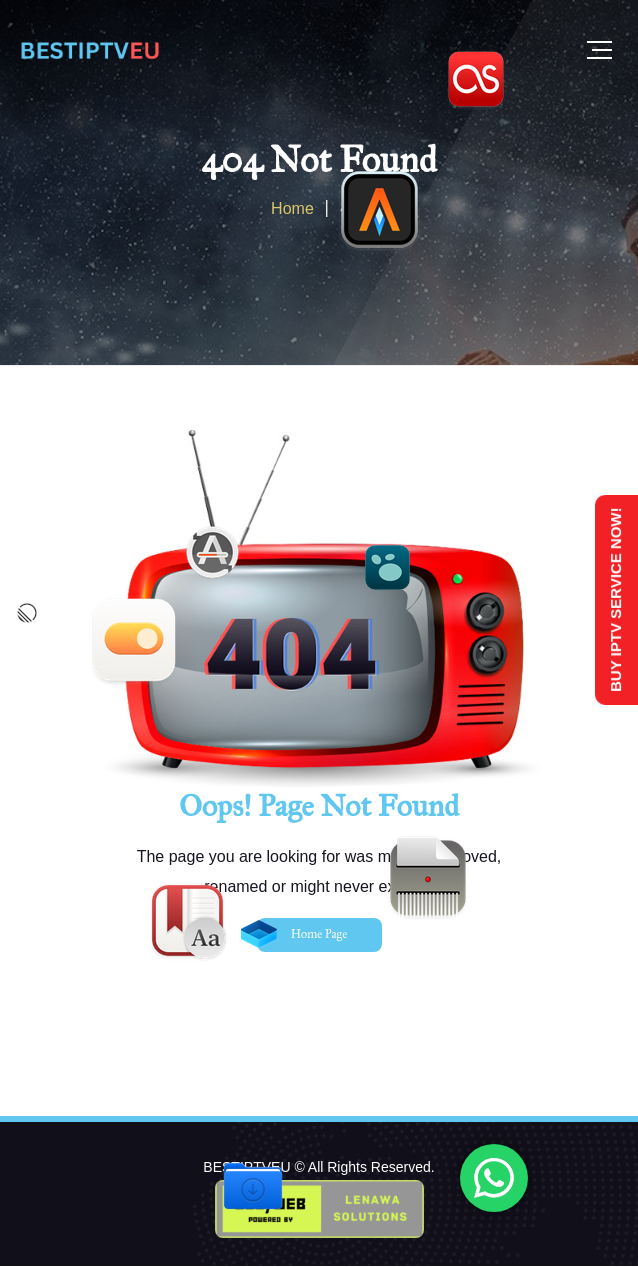 This screenshot has height=1267, width=638. Describe the element at coordinates (212, 552) in the screenshot. I see `check for available software updates` at that location.